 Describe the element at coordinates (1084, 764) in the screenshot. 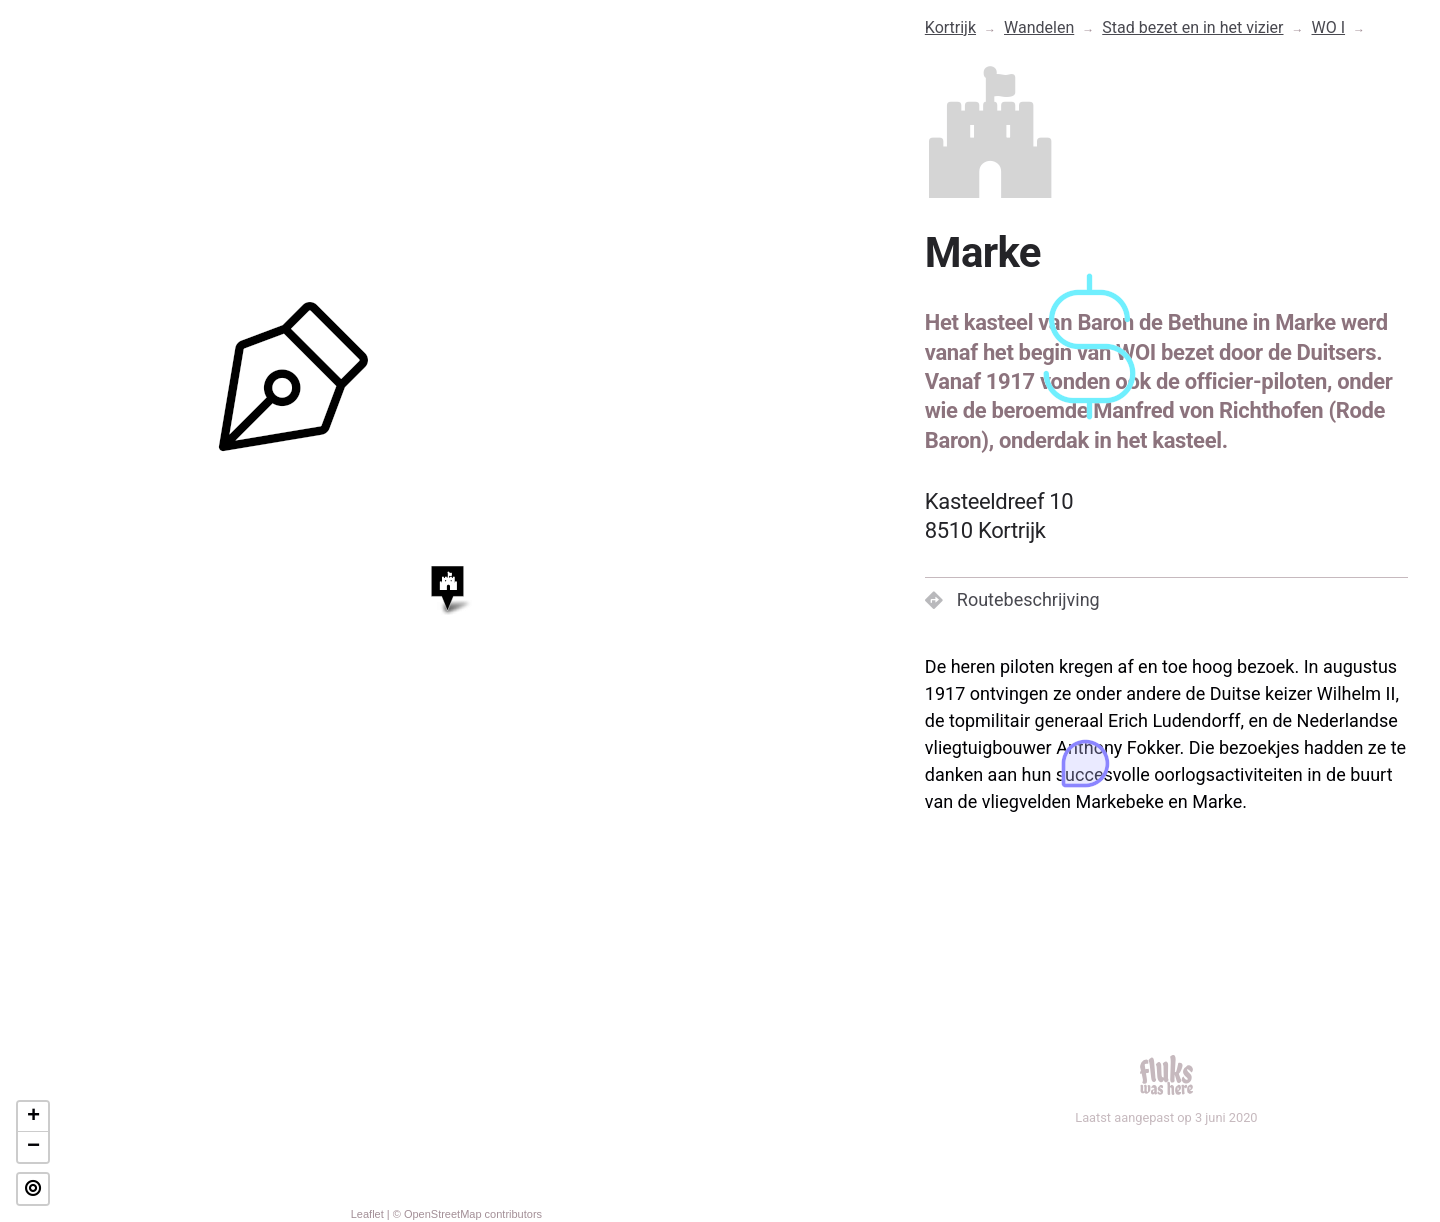

I see `open chat or messaging` at that location.